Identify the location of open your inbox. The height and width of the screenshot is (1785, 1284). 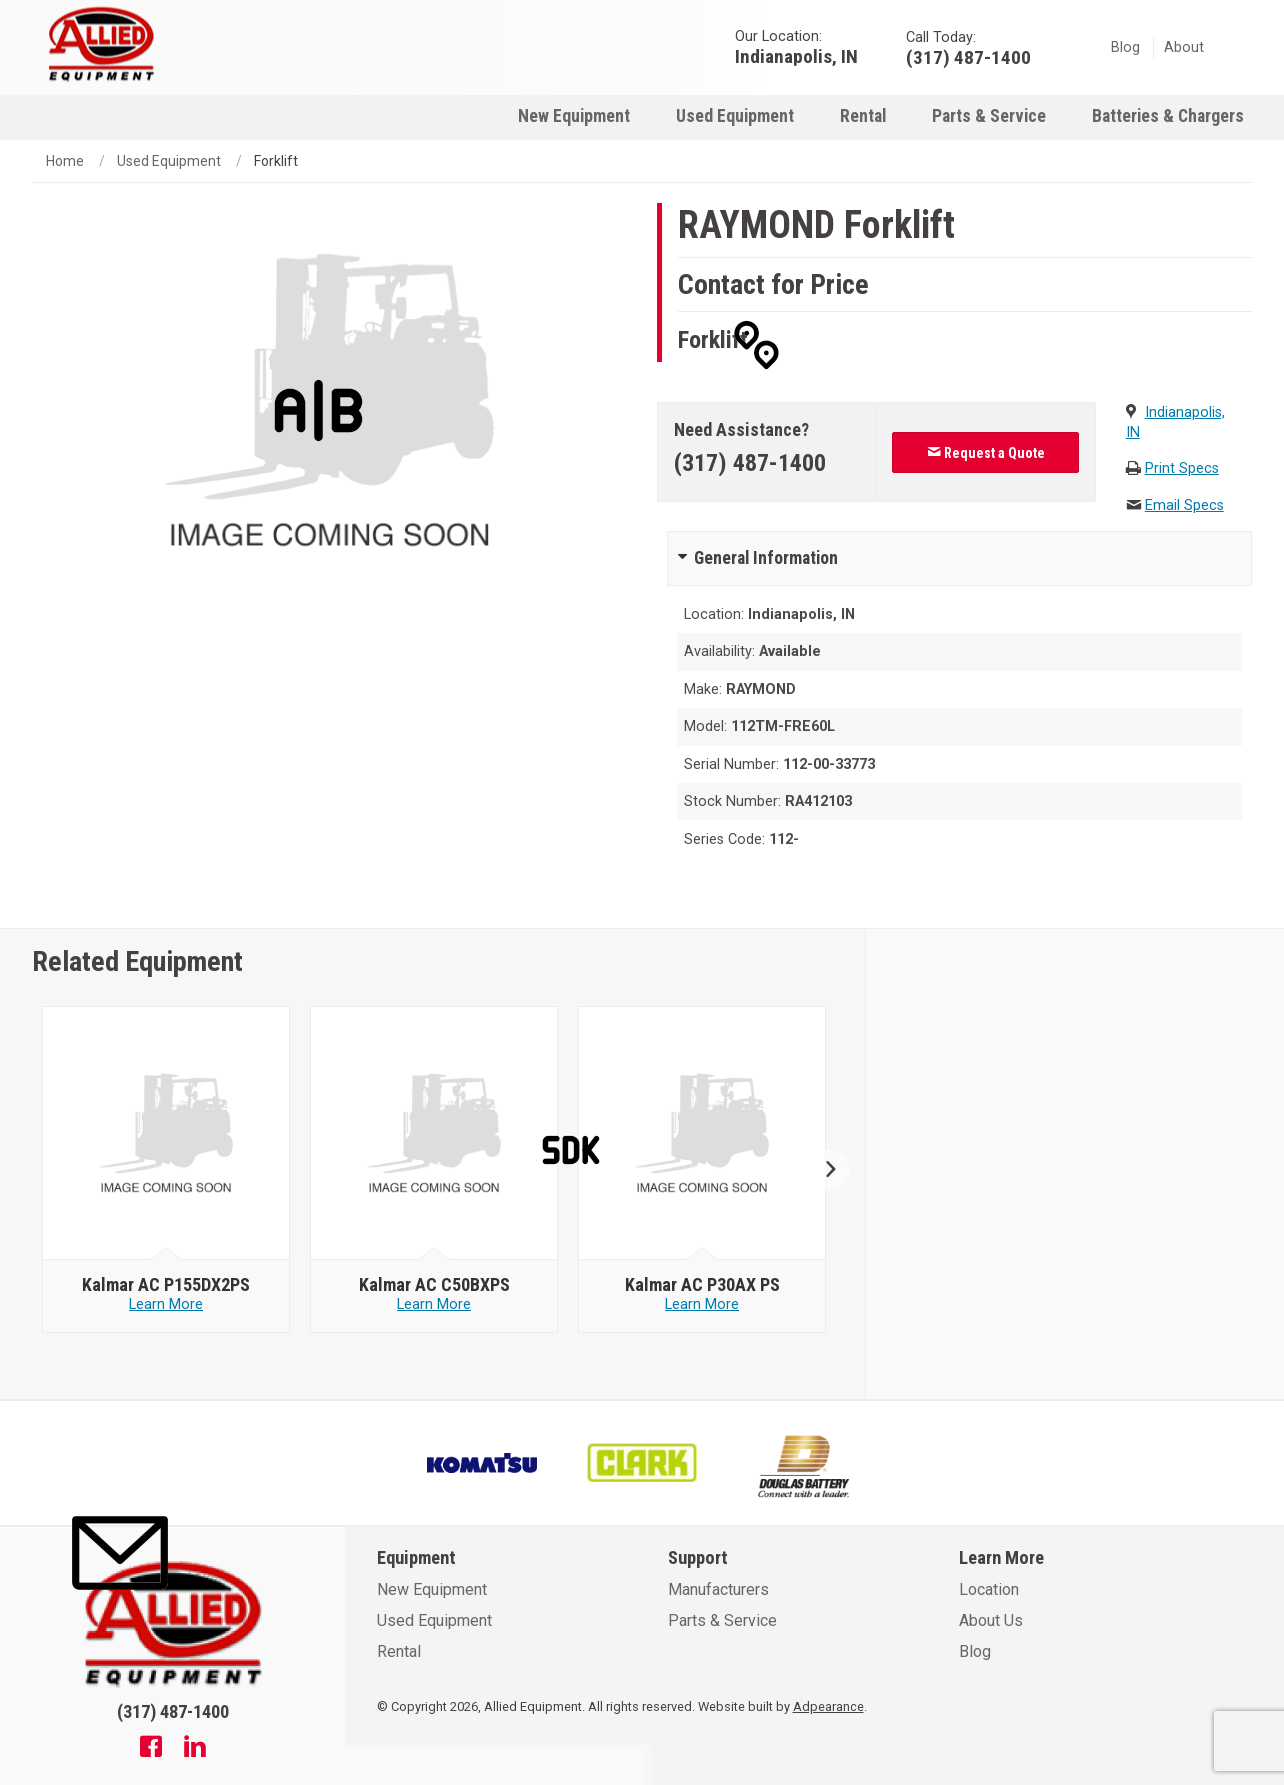
(120, 1553).